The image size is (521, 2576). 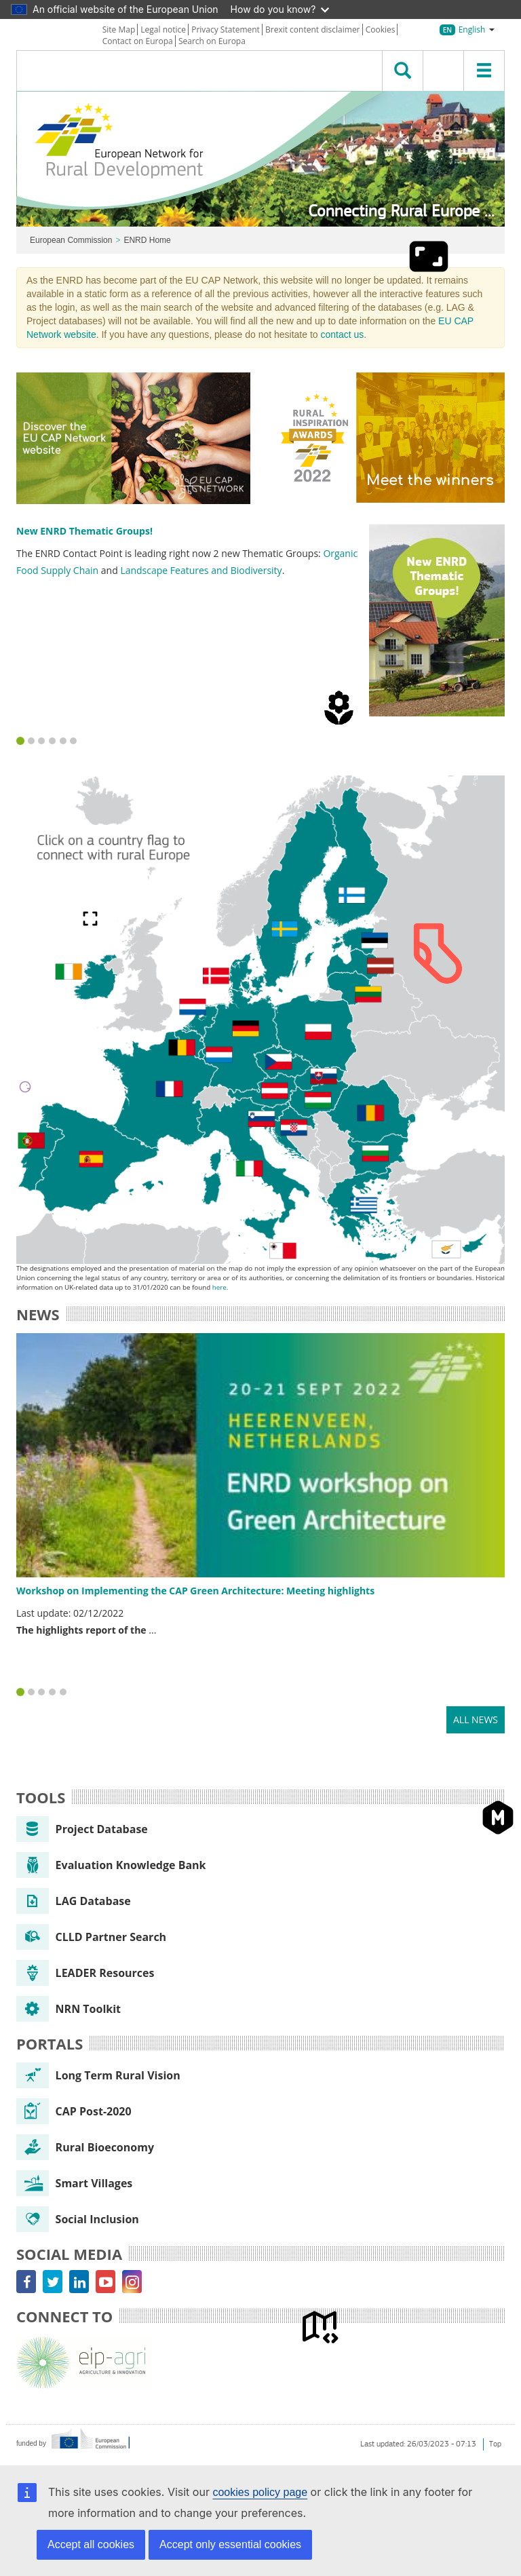 What do you see at coordinates (90, 919) in the screenshot?
I see `expand to fullscreen mode` at bounding box center [90, 919].